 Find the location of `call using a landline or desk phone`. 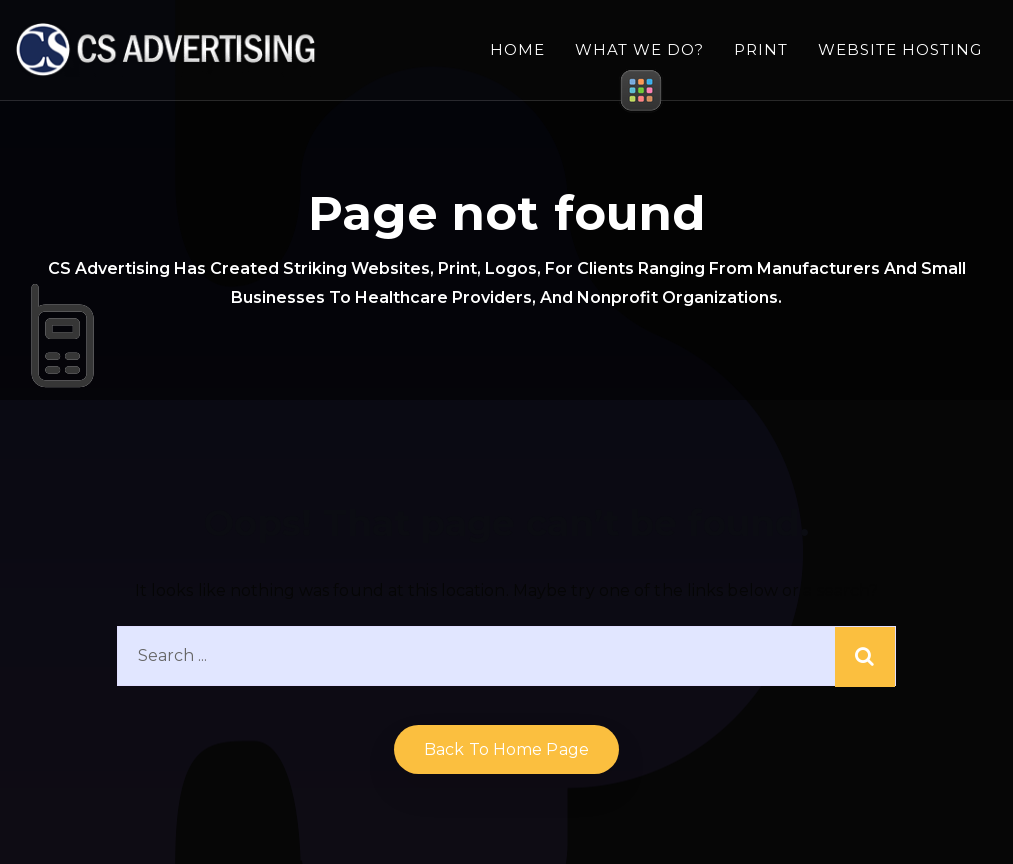

call using a landline or desk phone is located at coordinates (66, 339).